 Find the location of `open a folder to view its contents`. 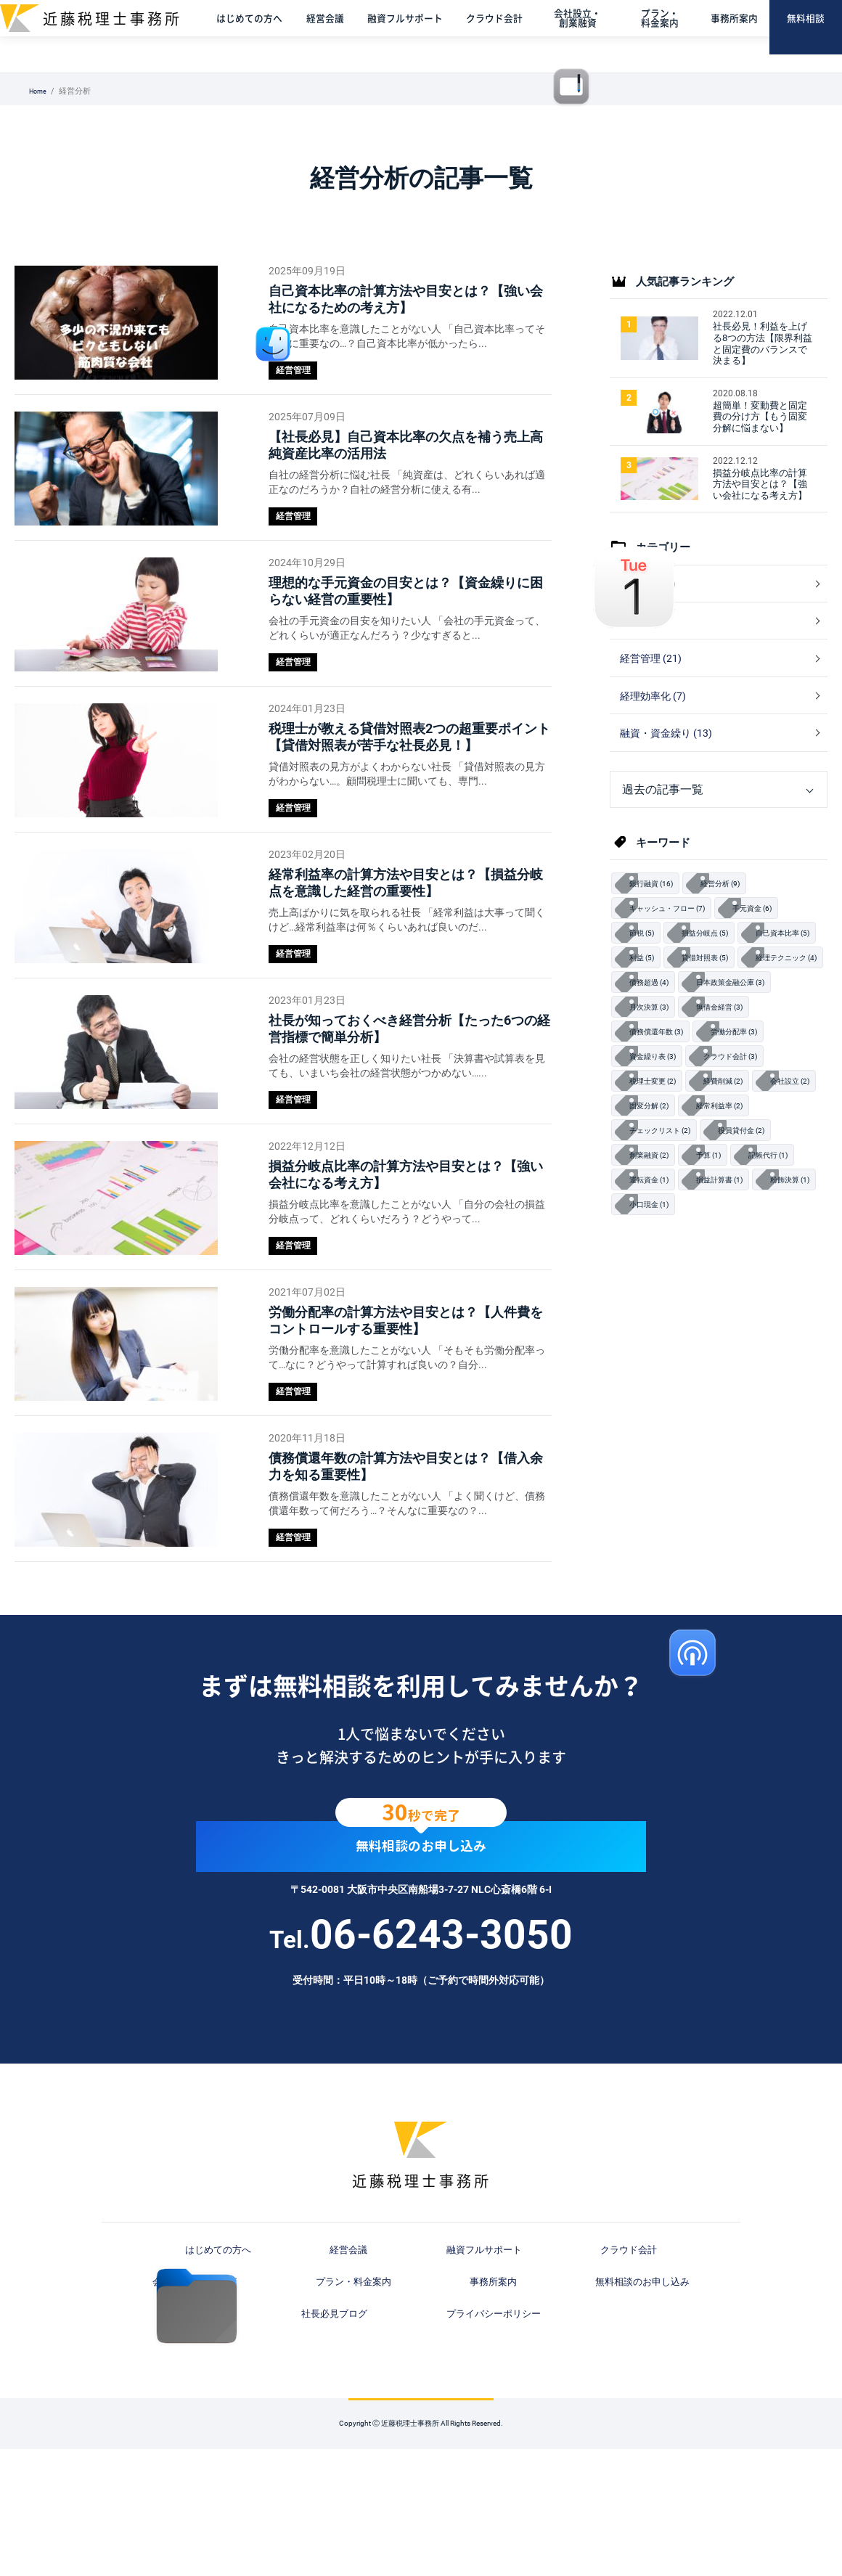

open a folder to view its contents is located at coordinates (197, 2306).